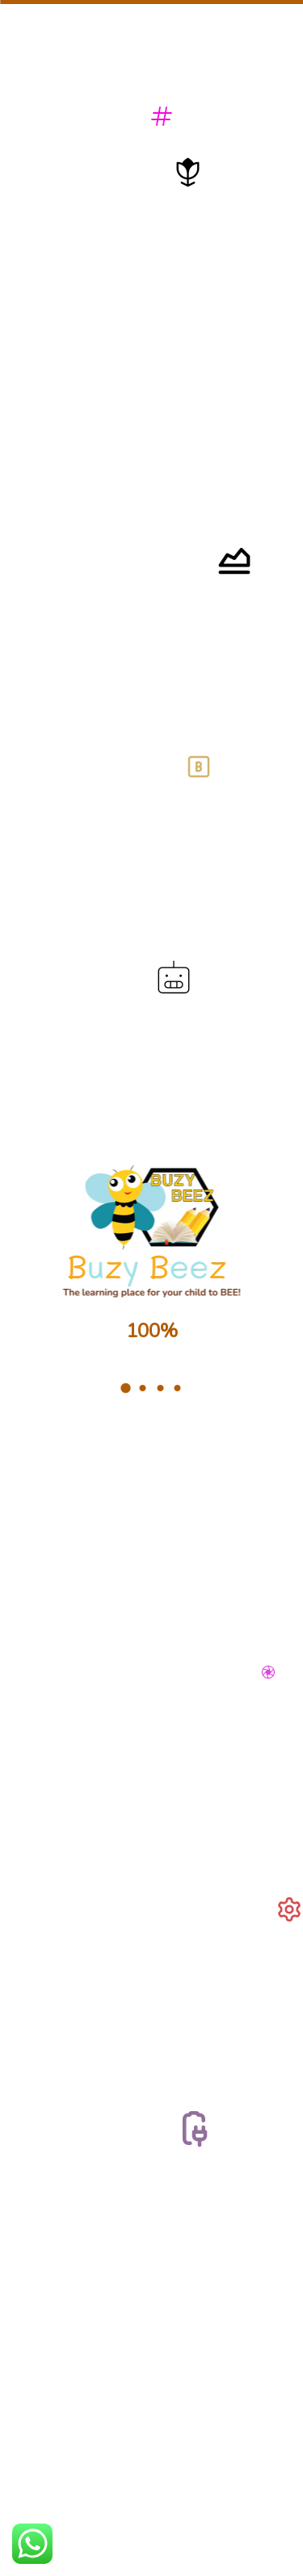 The image size is (303, 2576). What do you see at coordinates (194, 2128) in the screenshot?
I see `indicates battery is currently charging` at bounding box center [194, 2128].